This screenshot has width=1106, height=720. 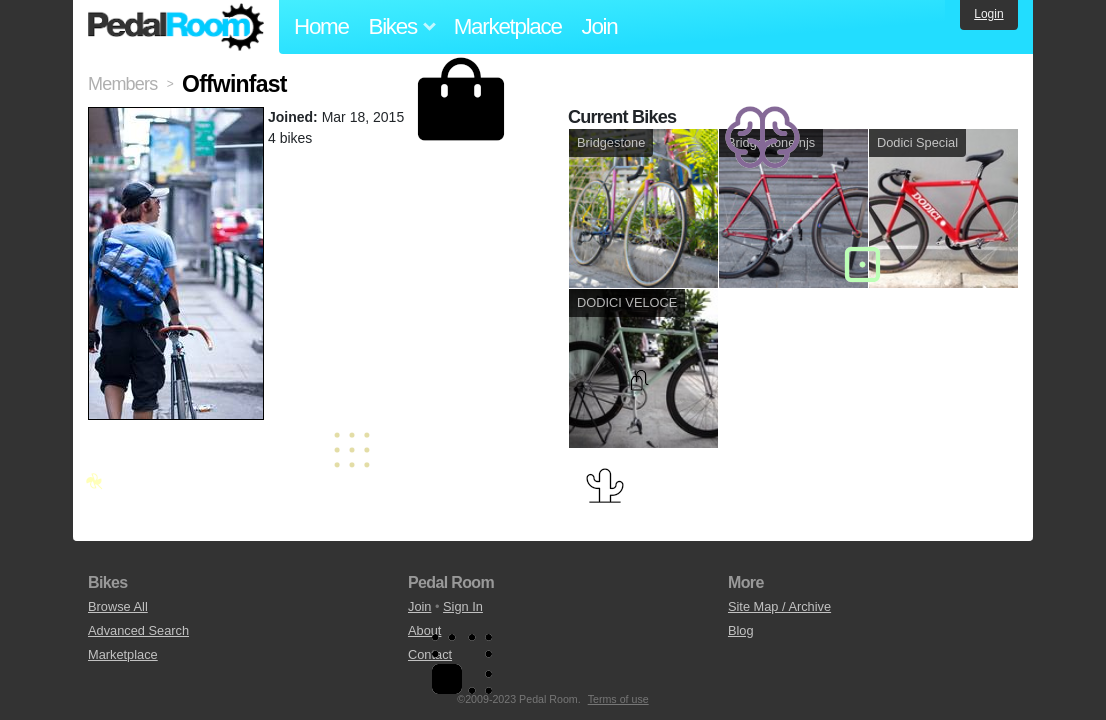 I want to click on roll the dice or generate a random result, so click(x=862, y=264).